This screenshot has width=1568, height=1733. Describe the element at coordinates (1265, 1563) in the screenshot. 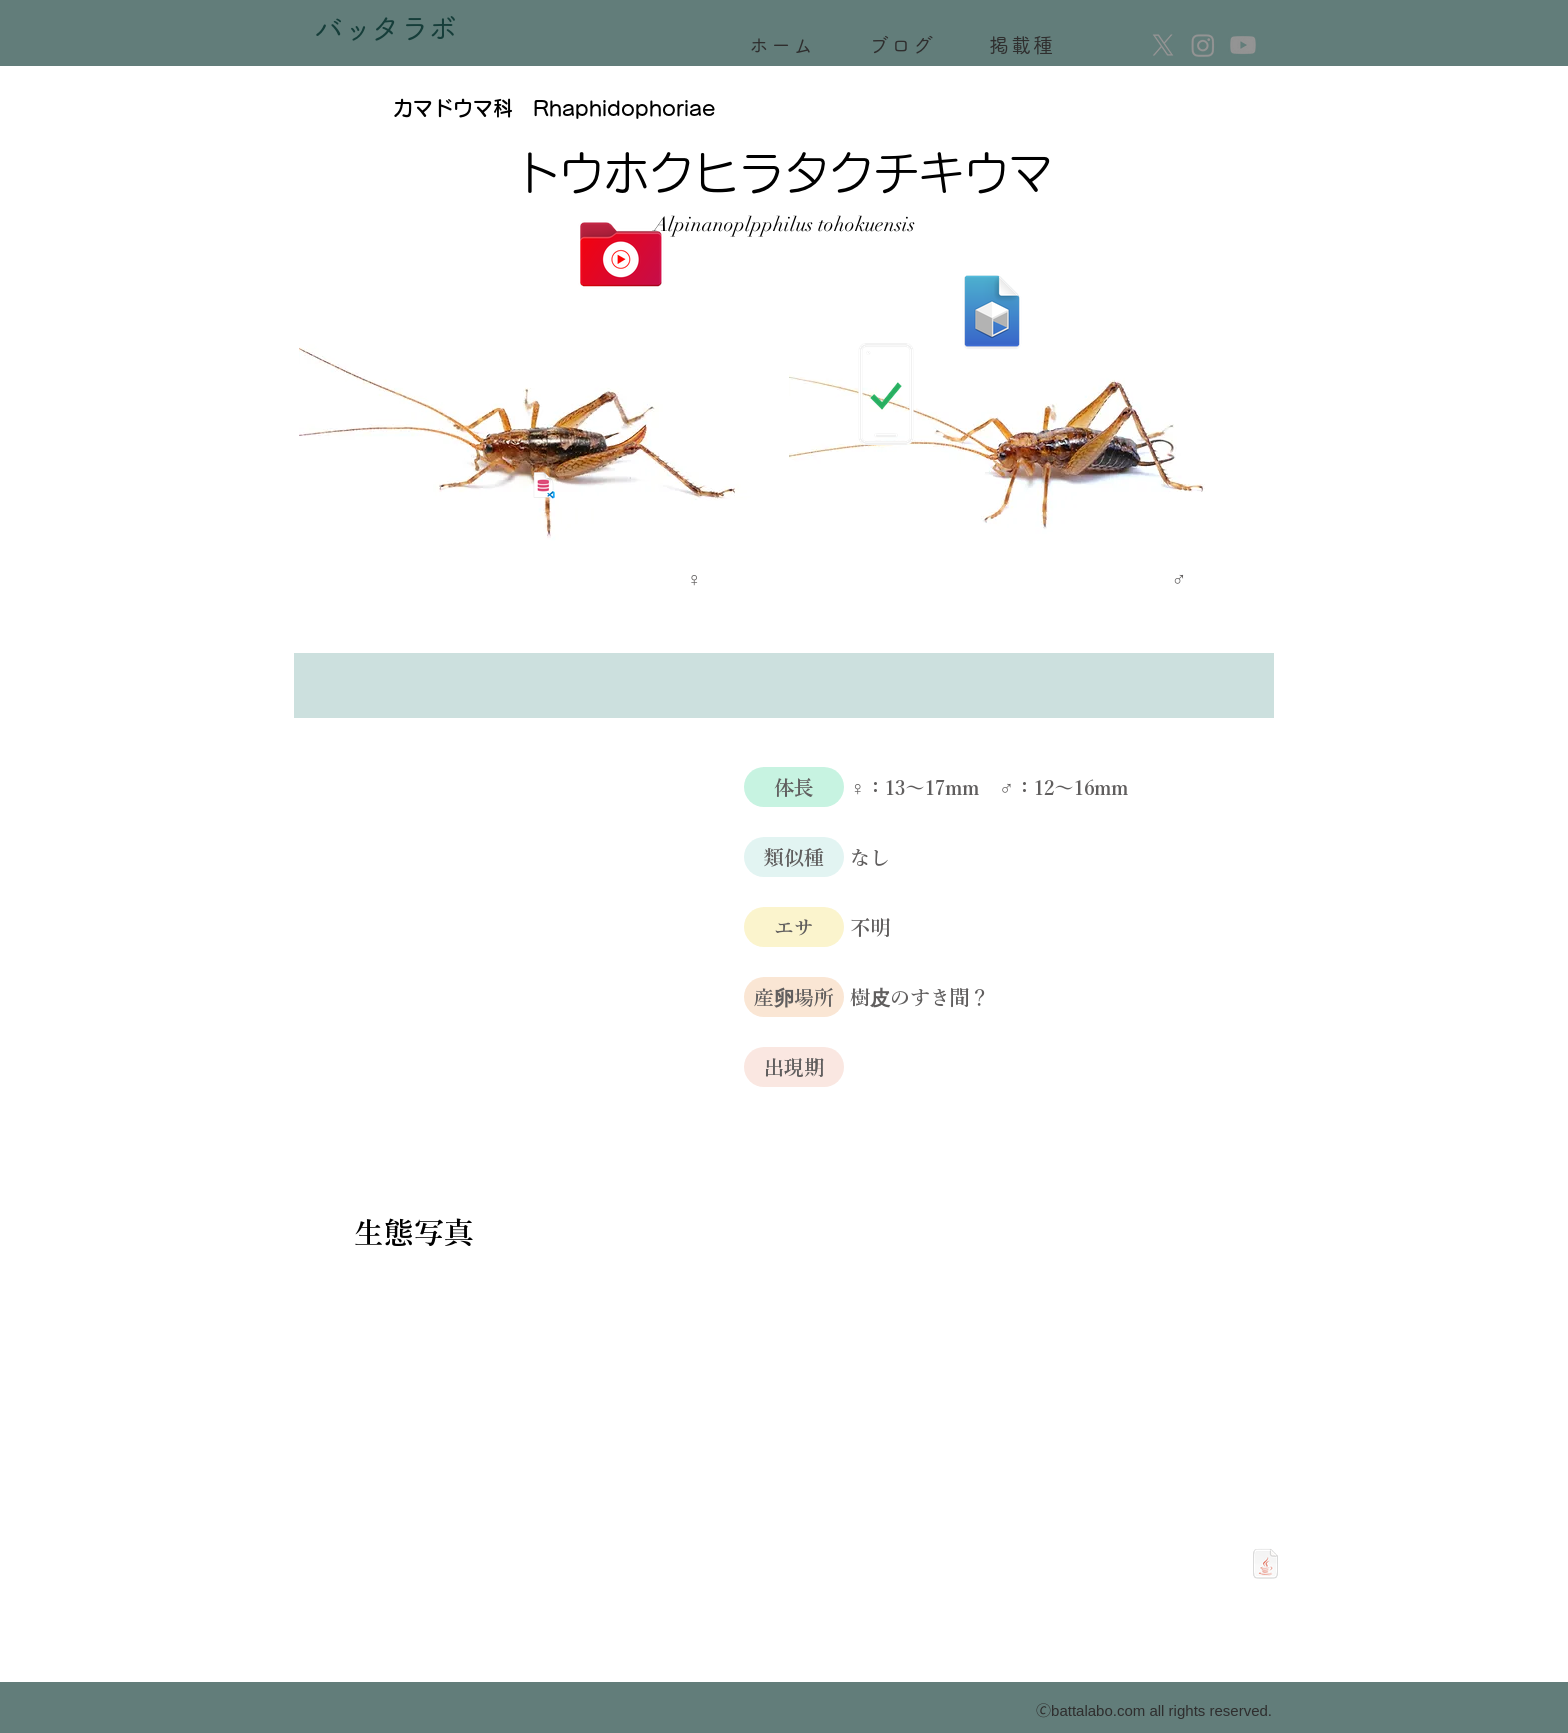

I see `a java source code file` at that location.